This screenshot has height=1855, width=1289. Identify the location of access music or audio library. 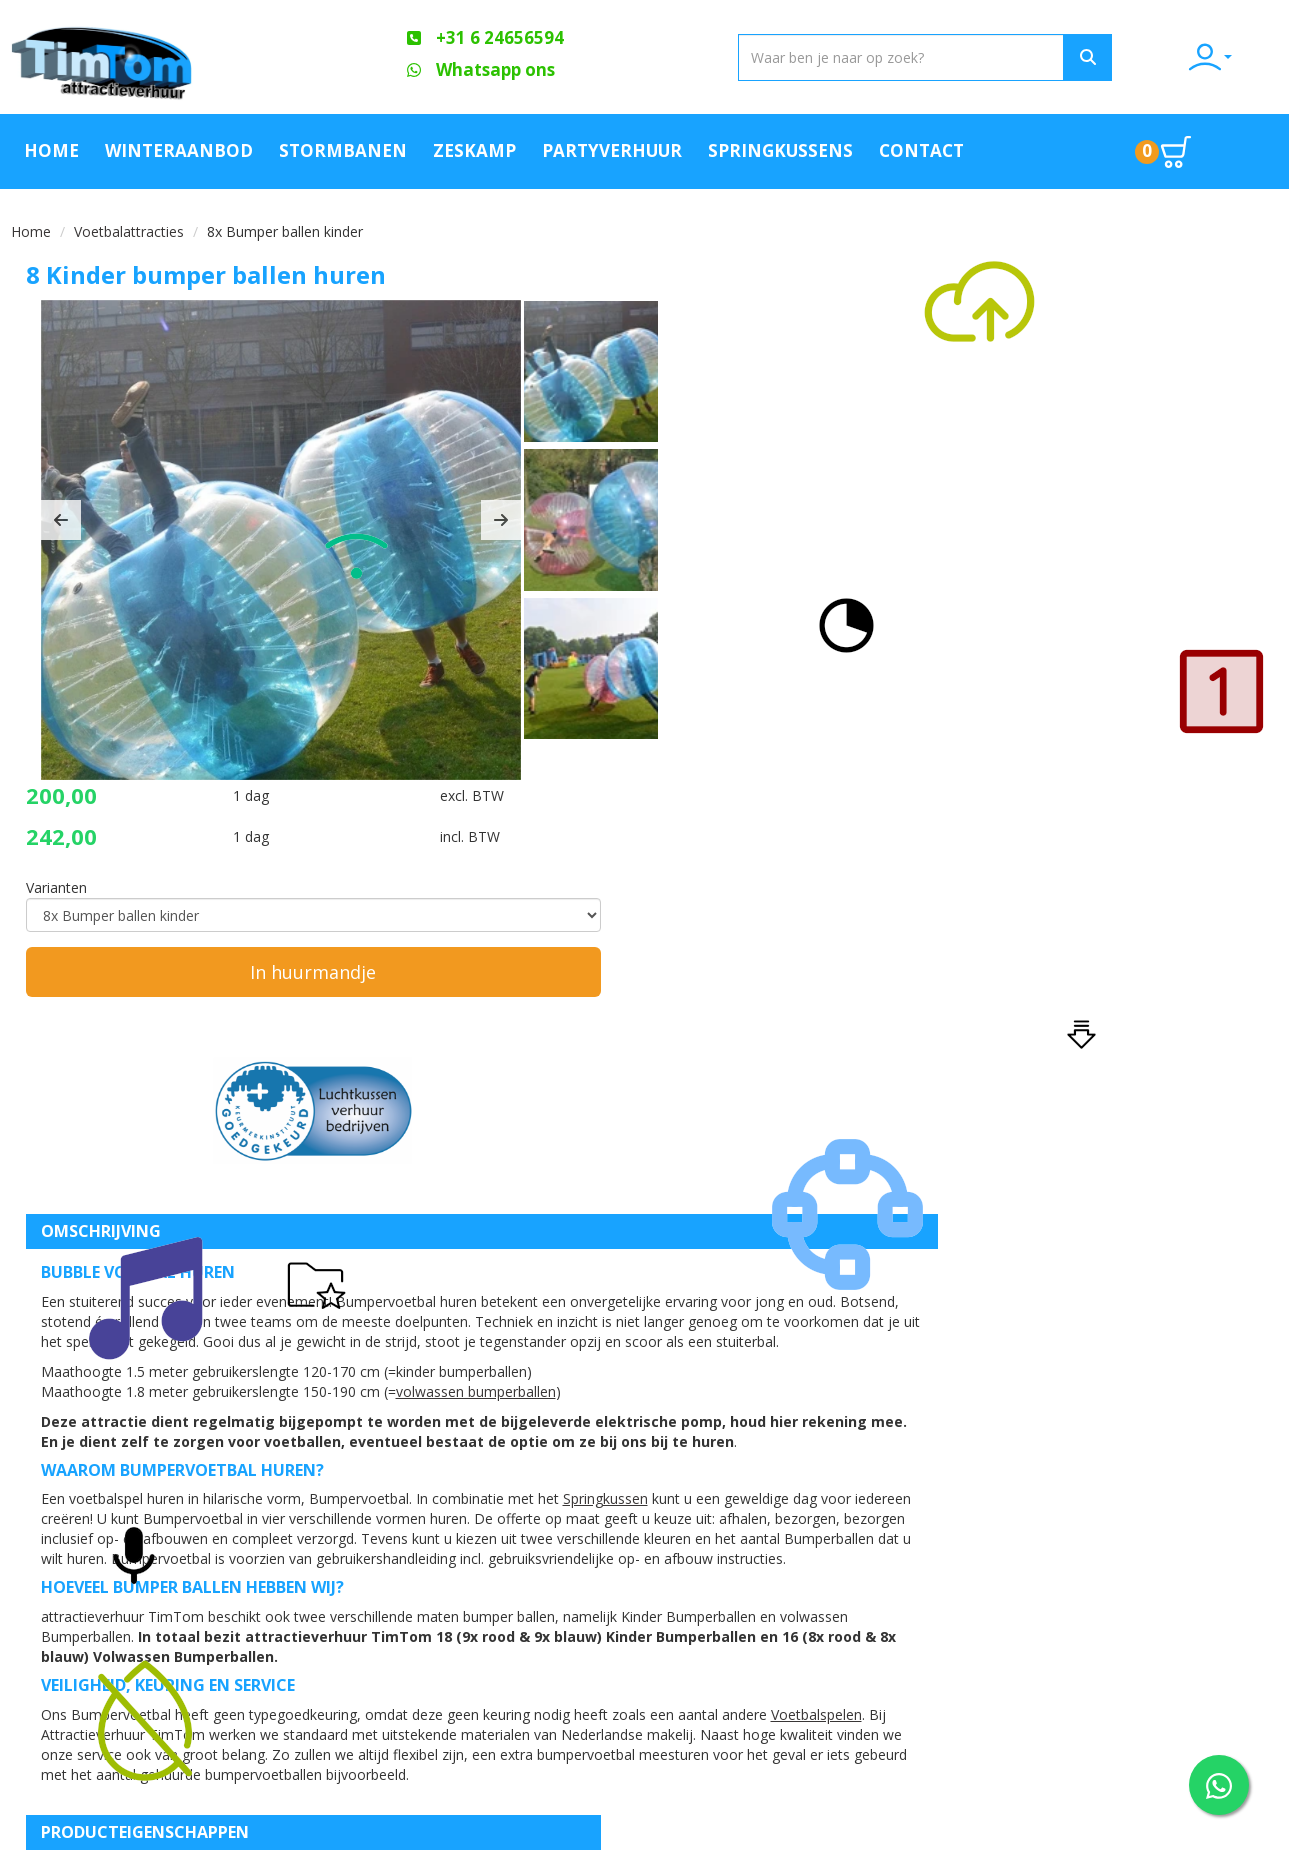
(152, 1300).